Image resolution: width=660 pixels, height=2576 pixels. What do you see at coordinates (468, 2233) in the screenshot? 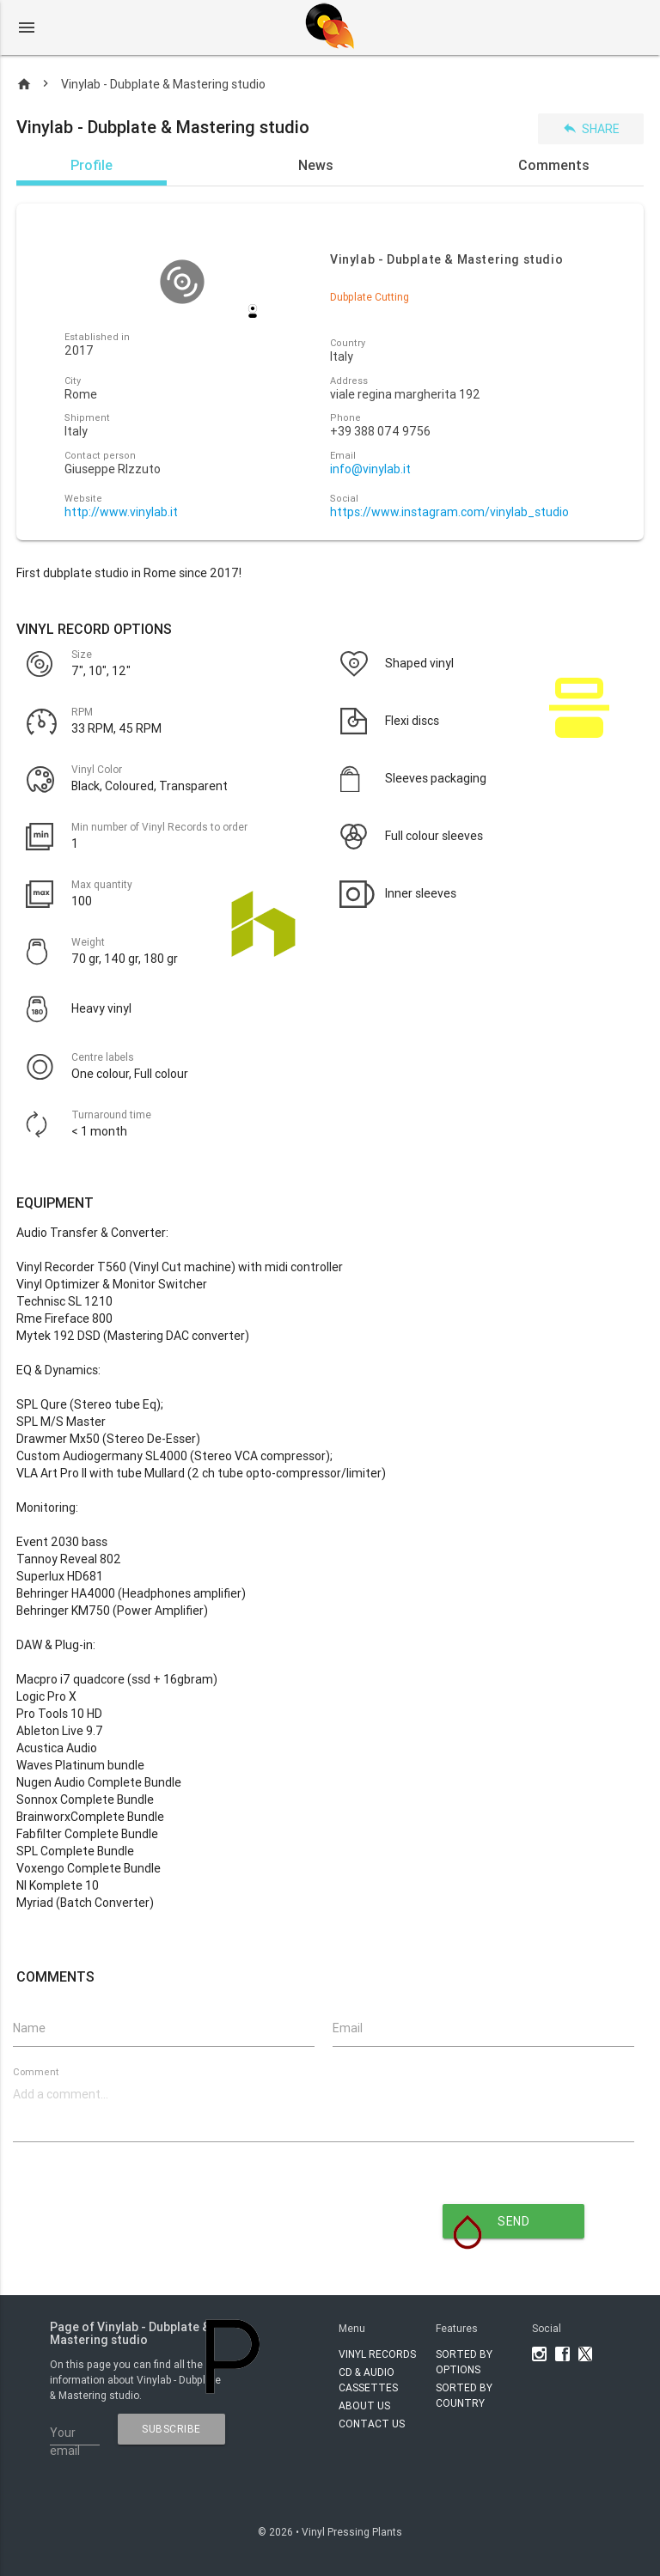
I see `adjust color or opacity settings` at bounding box center [468, 2233].